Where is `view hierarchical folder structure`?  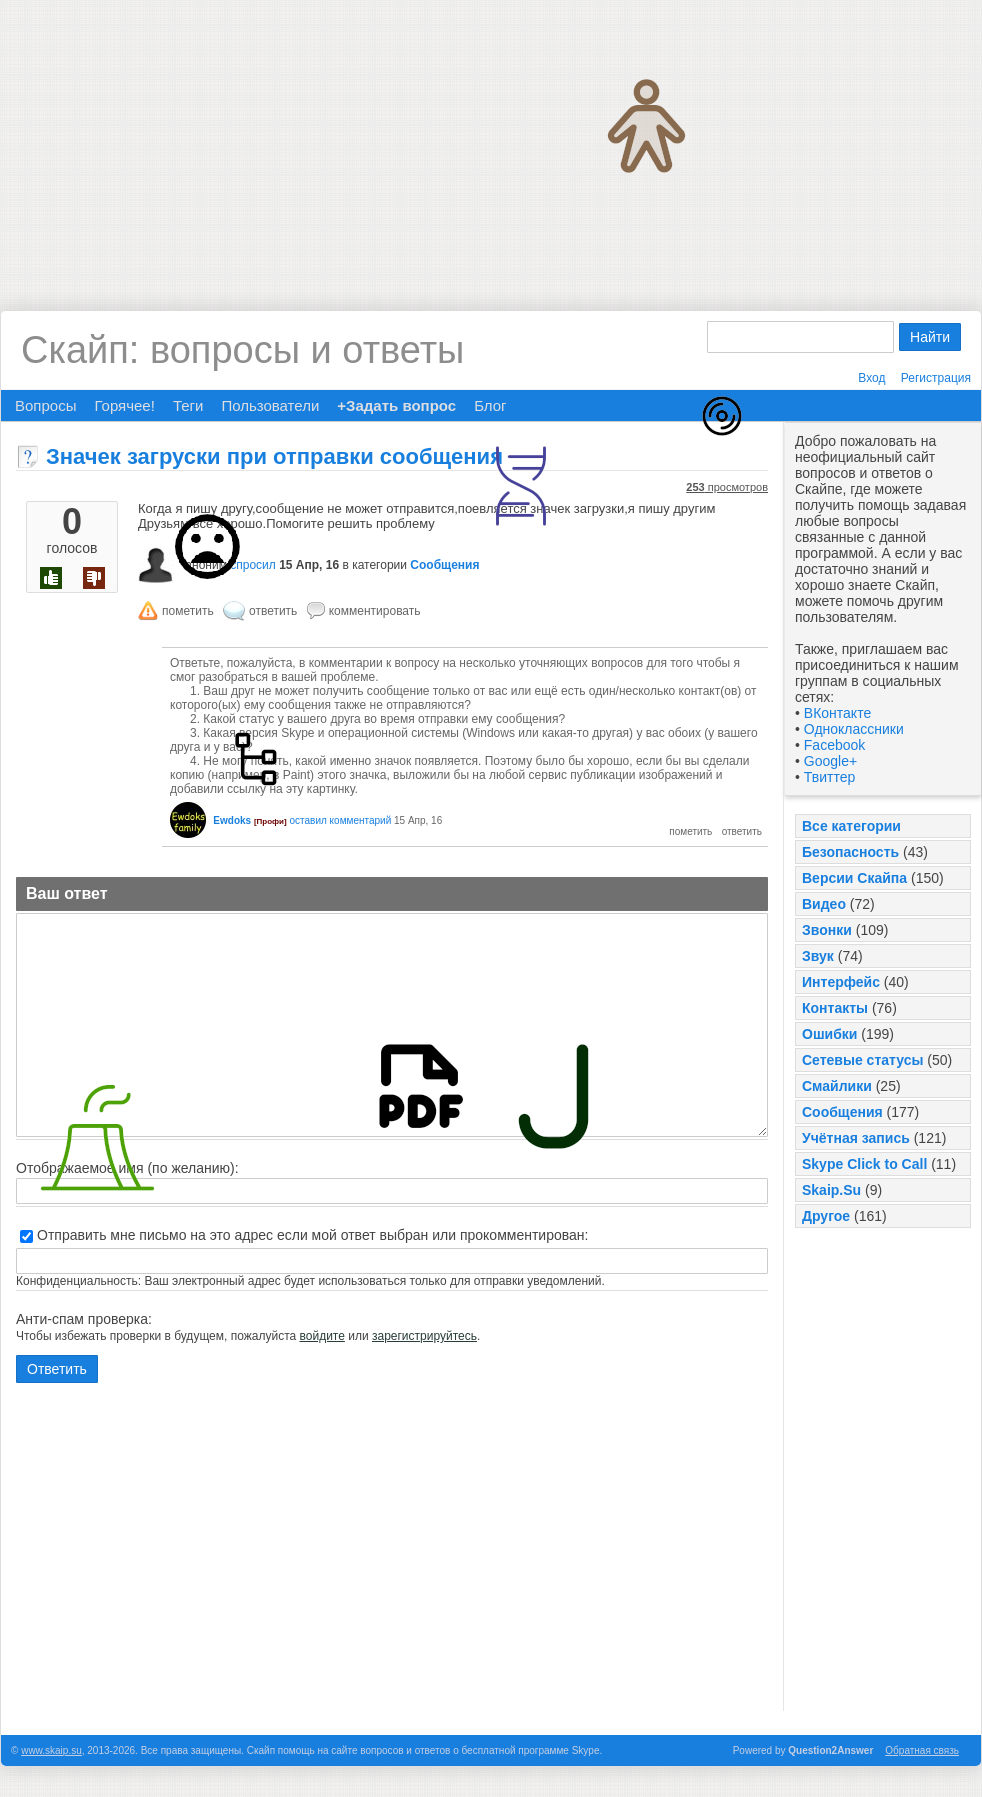 view hierarchical folder structure is located at coordinates (254, 759).